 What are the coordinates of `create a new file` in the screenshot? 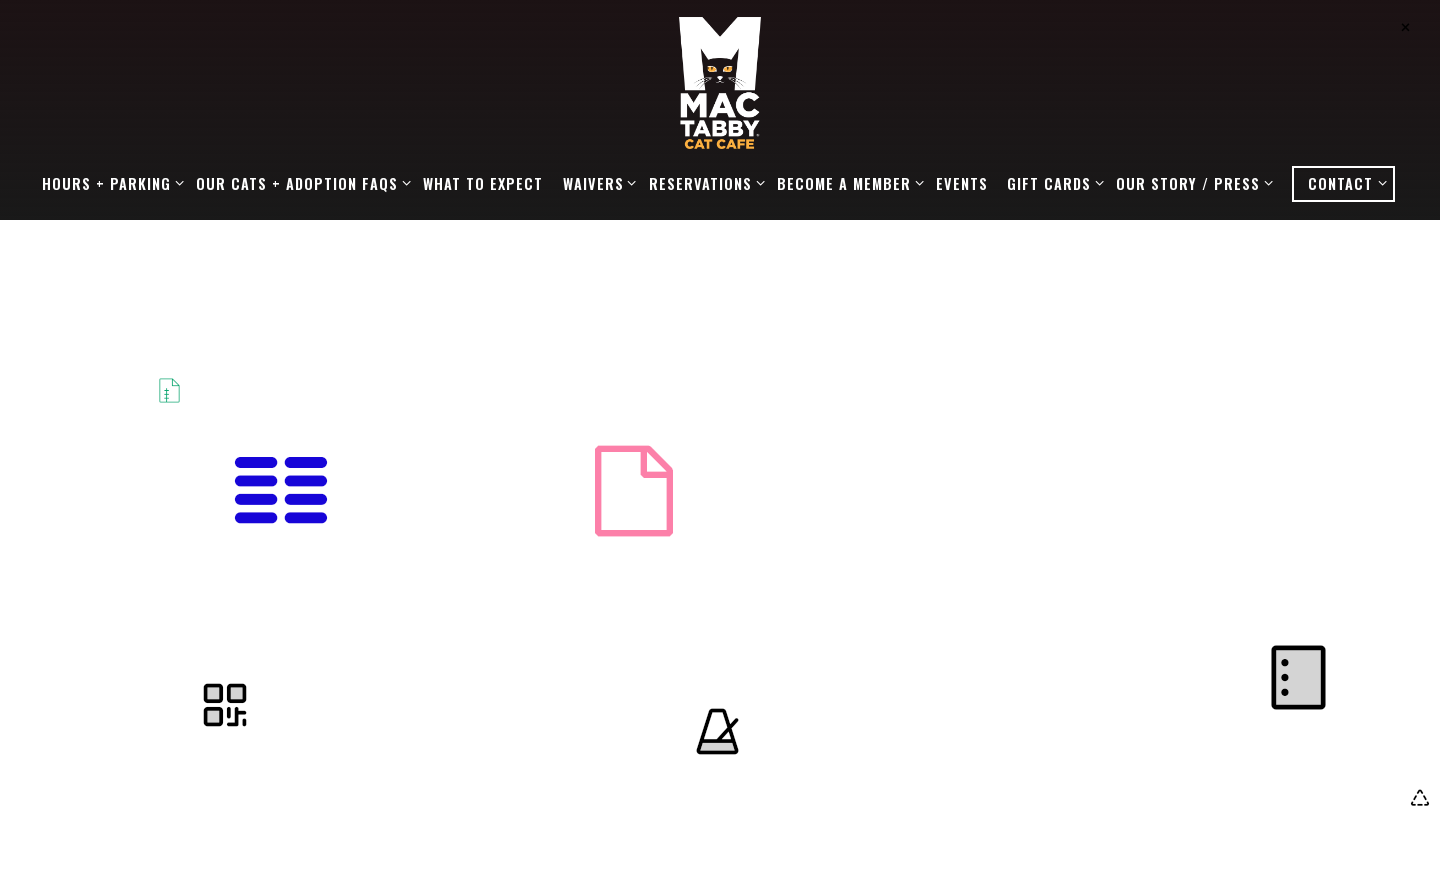 It's located at (634, 491).